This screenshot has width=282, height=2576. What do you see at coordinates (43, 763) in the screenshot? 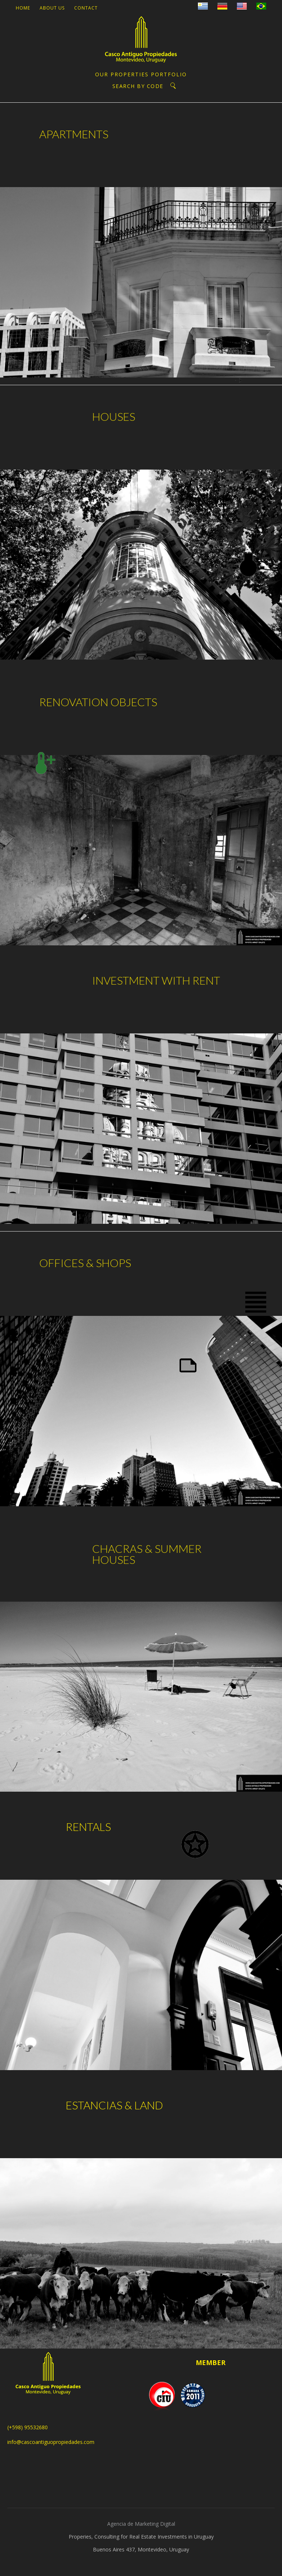
I see `increase temperature setting` at bounding box center [43, 763].